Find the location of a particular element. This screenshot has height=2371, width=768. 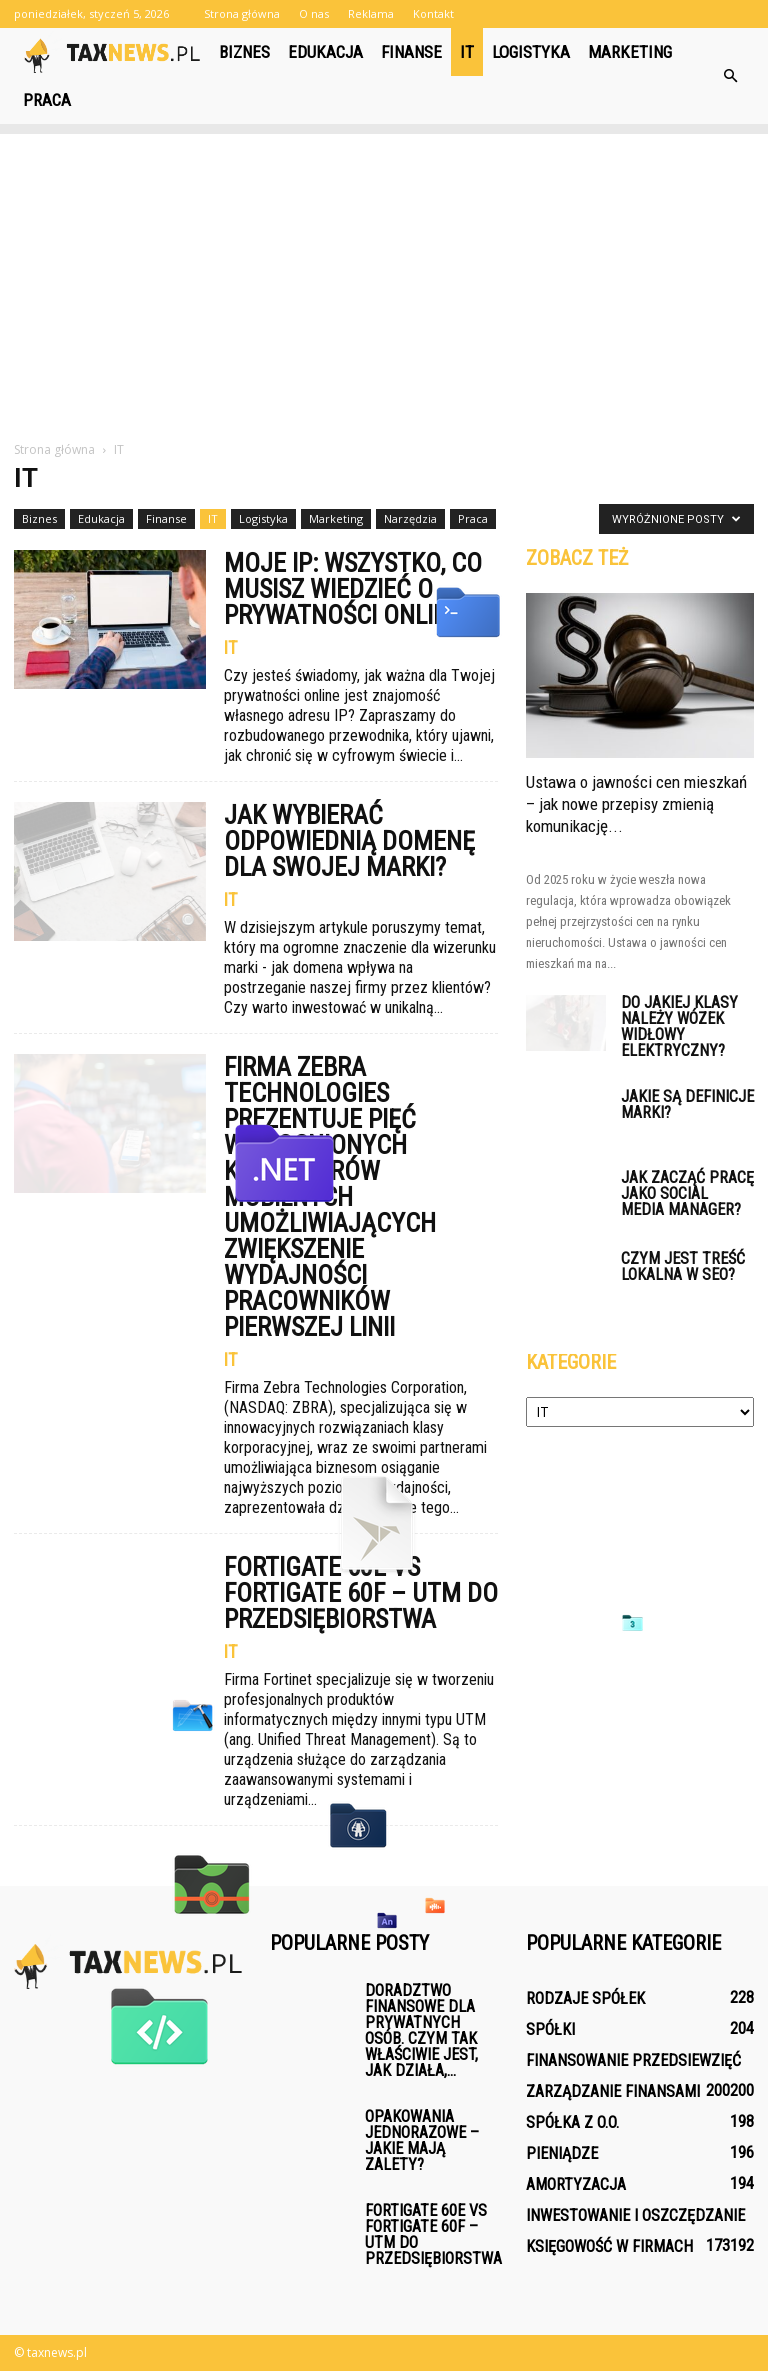

open xcode projects folder is located at coordinates (192, 1716).